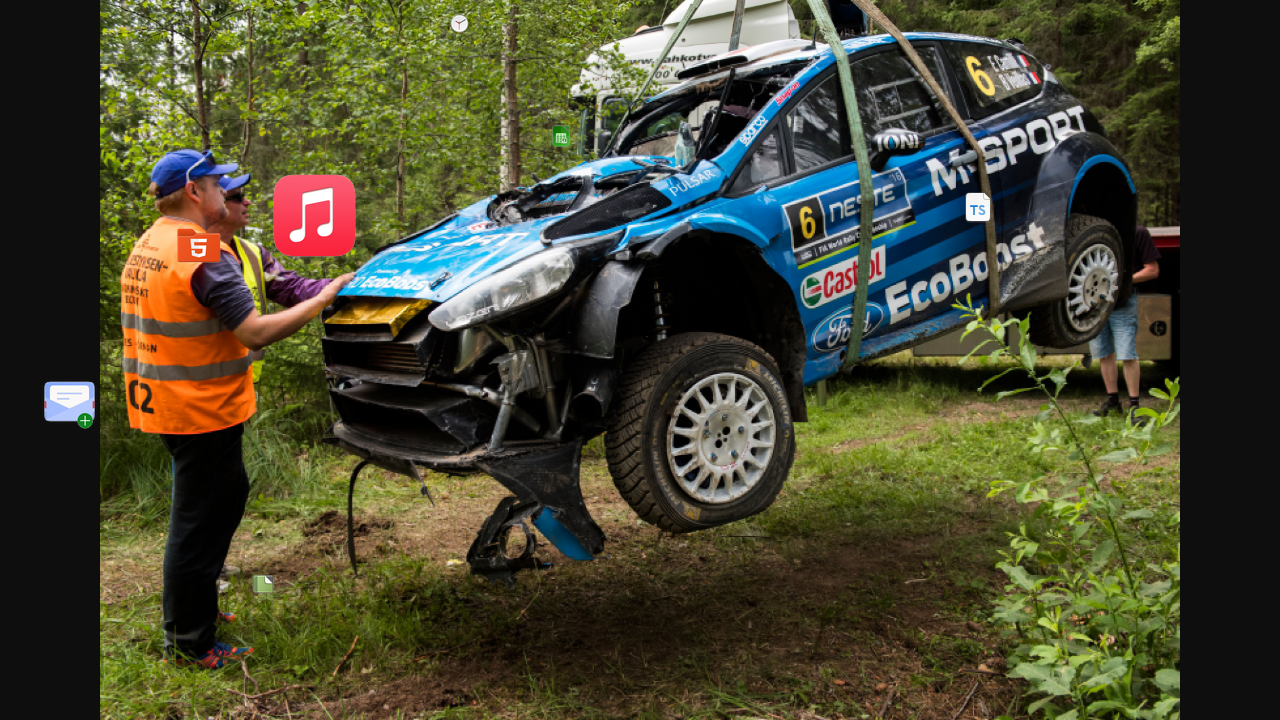 This screenshot has height=720, width=1280. Describe the element at coordinates (198, 246) in the screenshot. I see `open folder containing HTML files` at that location.